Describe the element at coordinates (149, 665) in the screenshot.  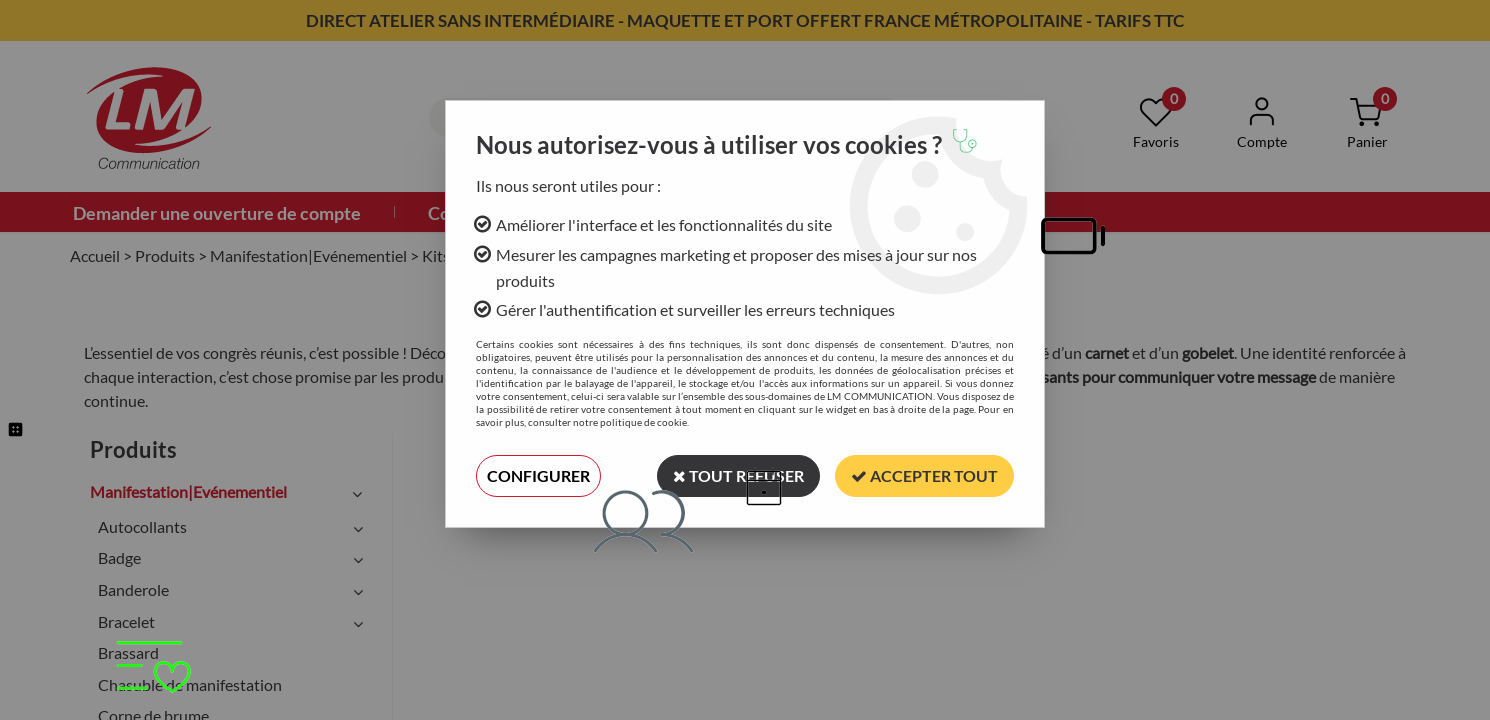
I see `view your favorites list` at that location.